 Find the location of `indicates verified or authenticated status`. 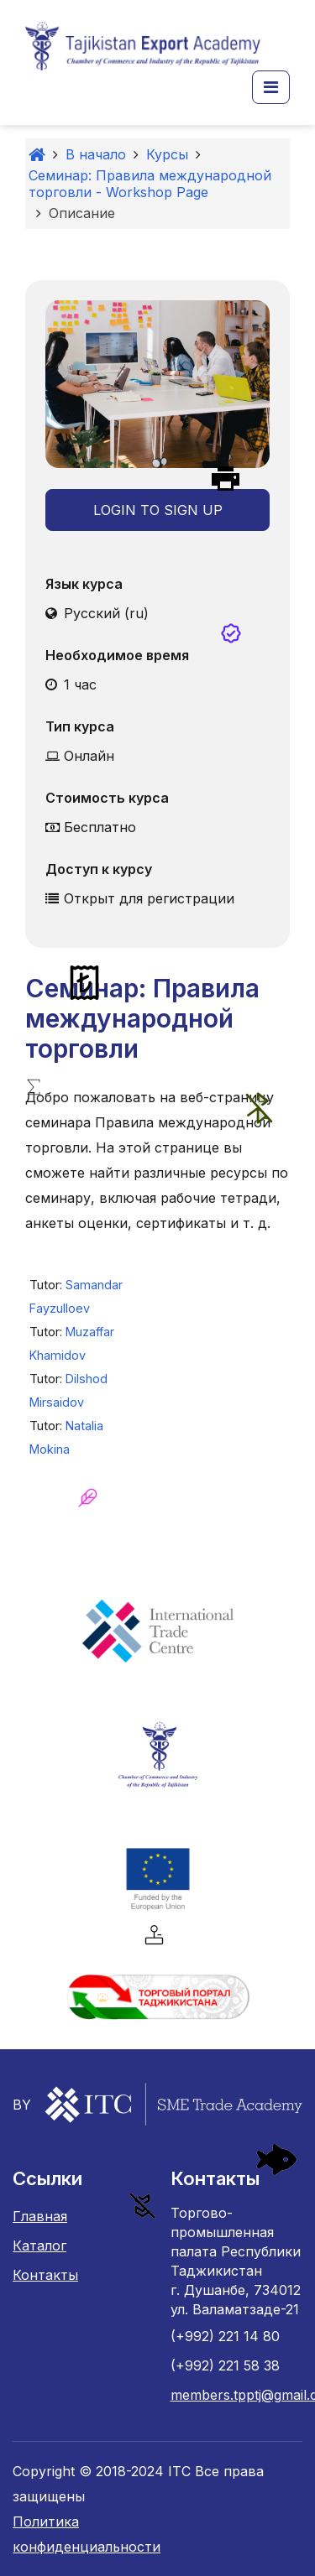

indicates verified or authenticated status is located at coordinates (231, 633).